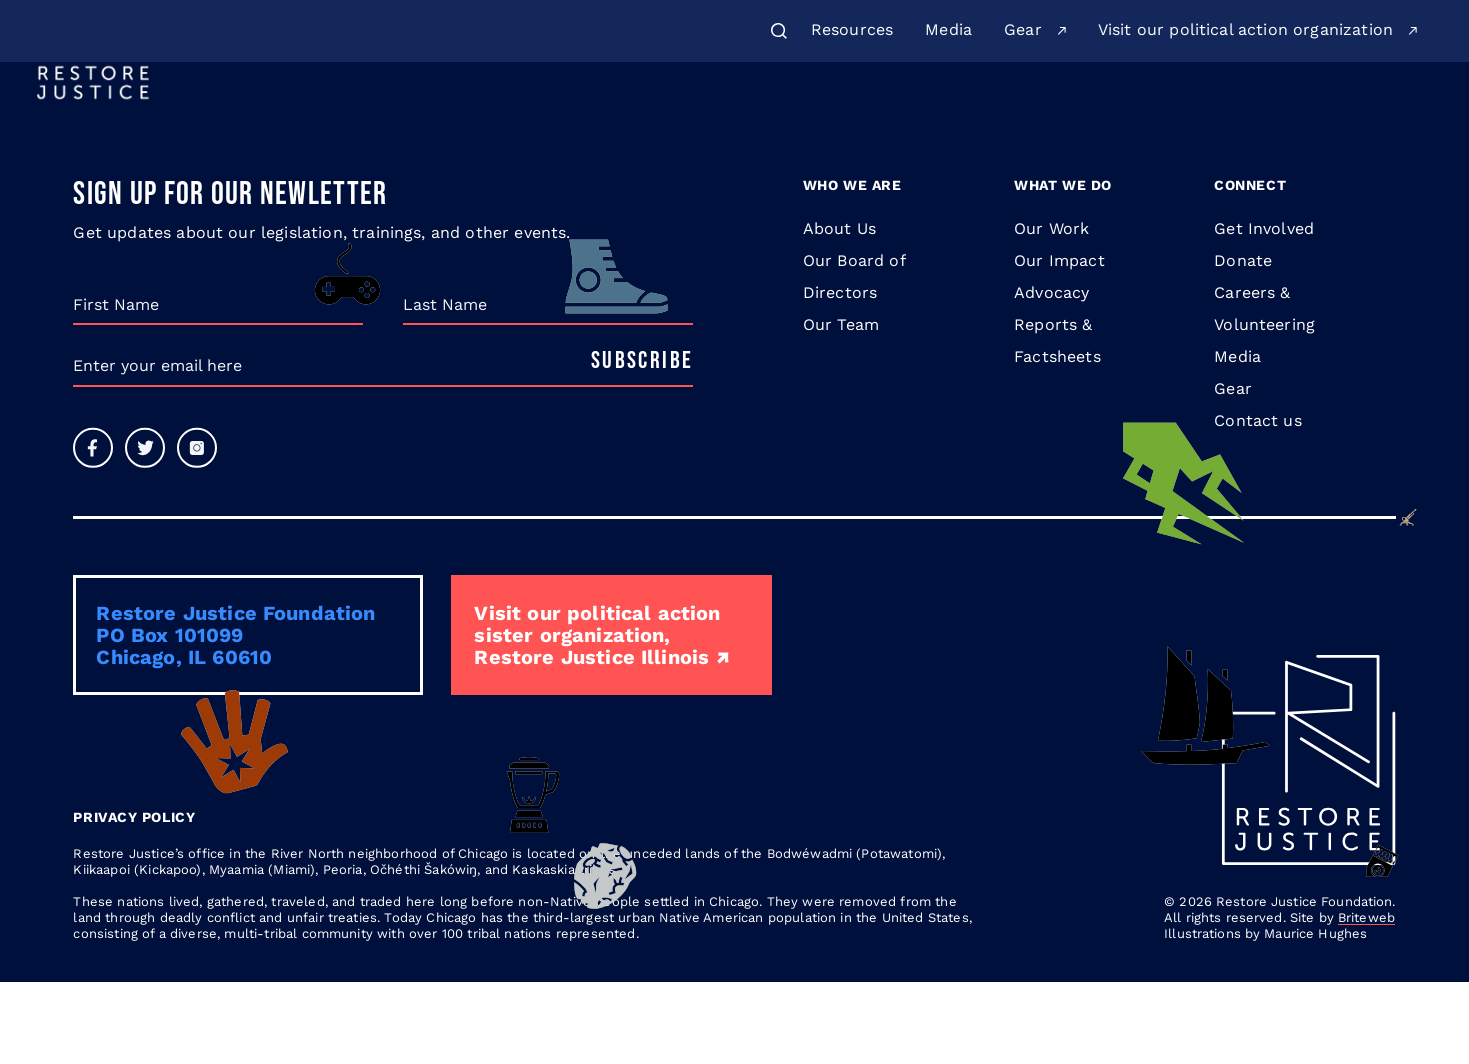 Image resolution: width=1469 pixels, height=1064 pixels. I want to click on activate magic or special ability, so click(235, 744).